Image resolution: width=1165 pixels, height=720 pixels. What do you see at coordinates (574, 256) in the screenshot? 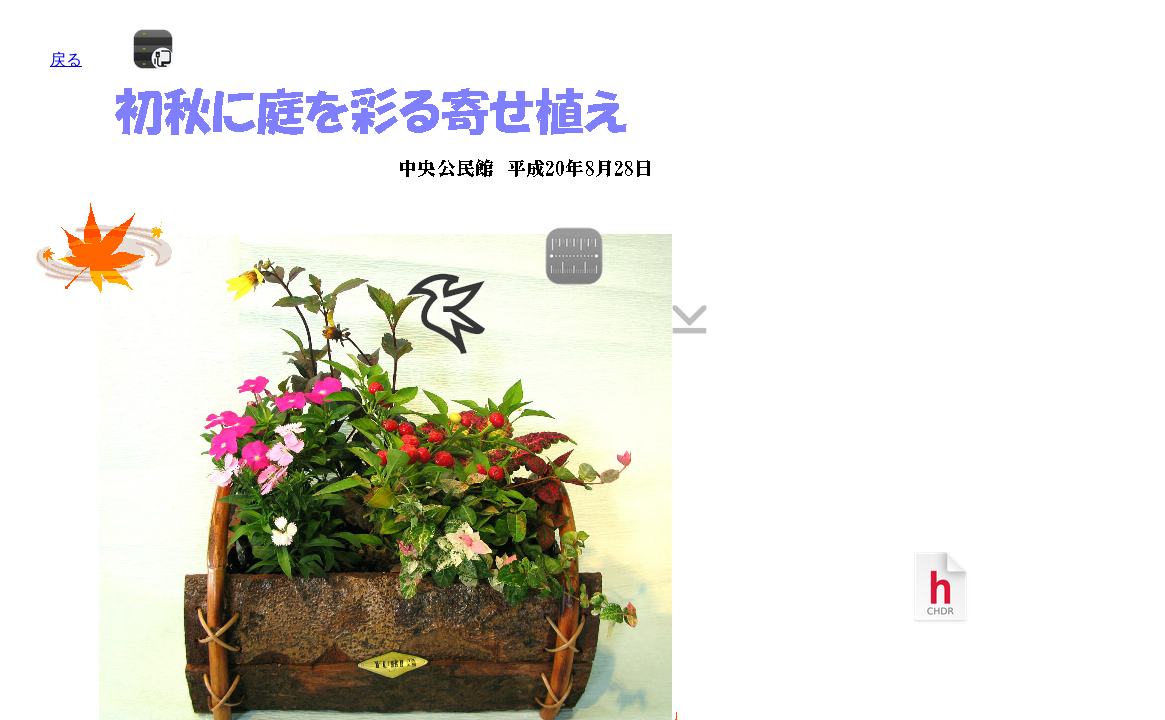
I see `open the Measure app` at bounding box center [574, 256].